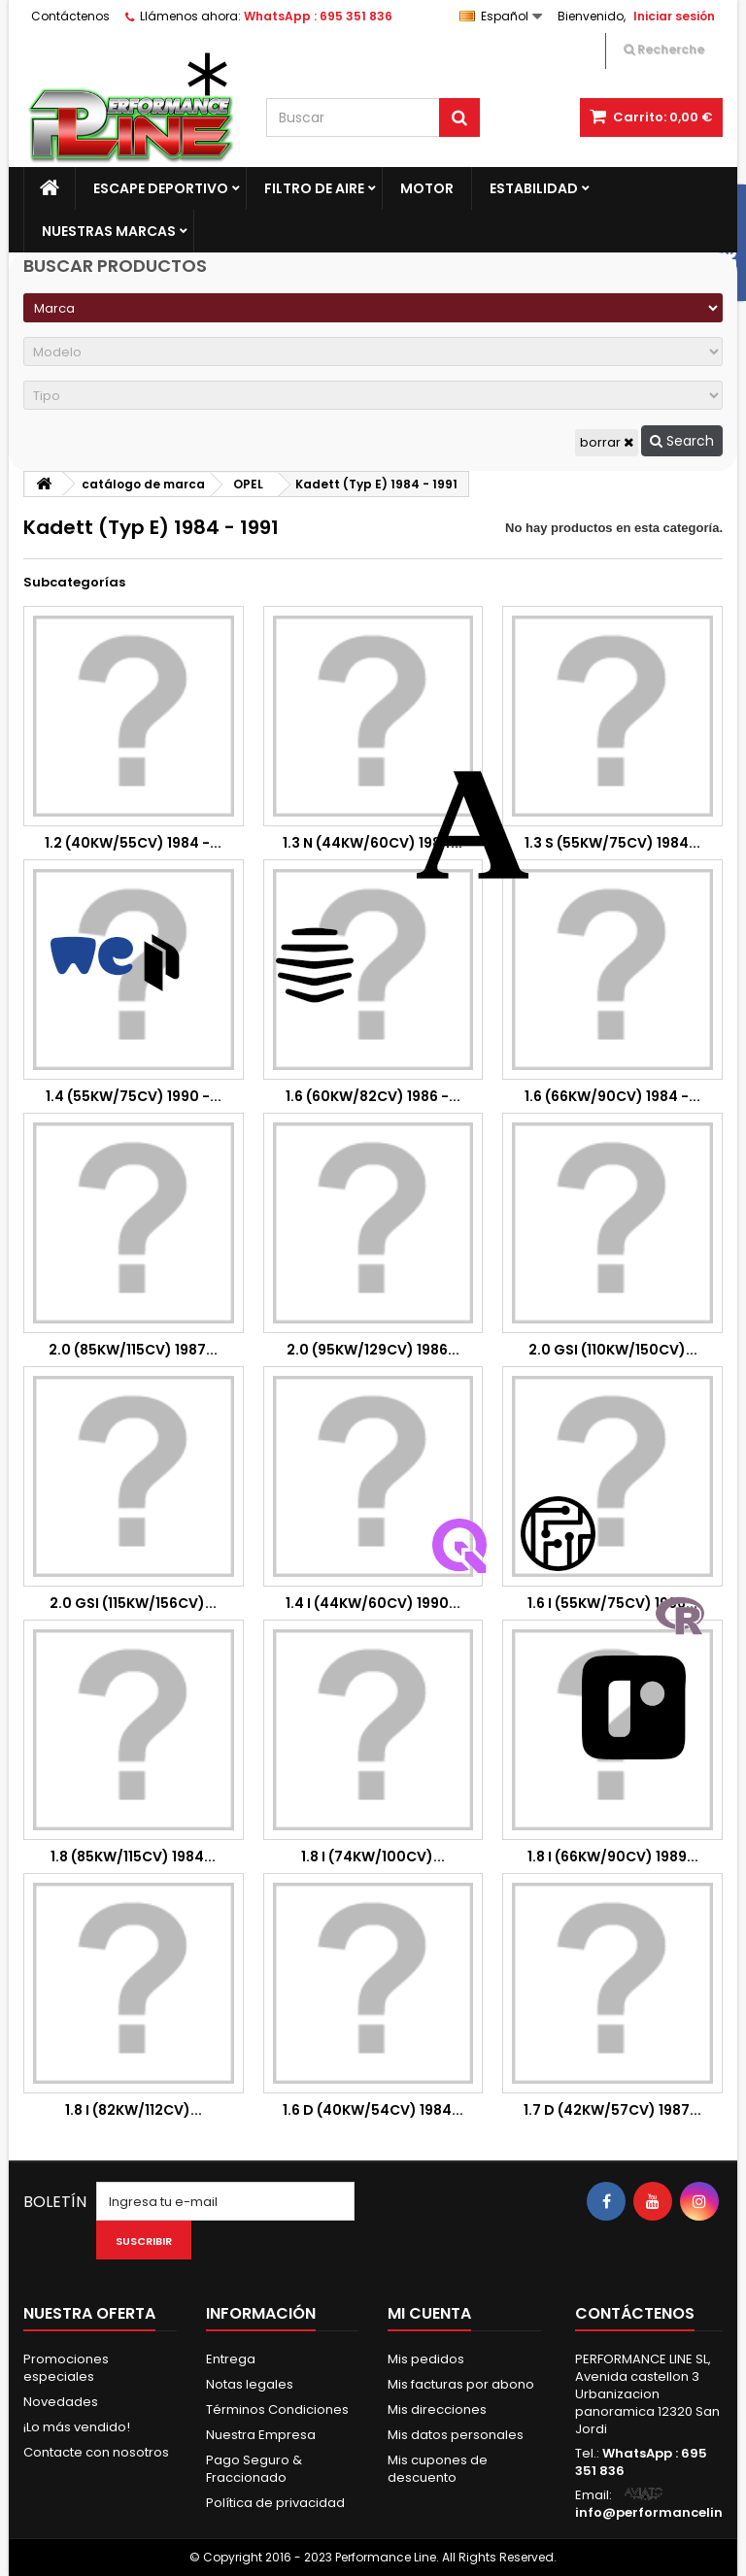 This screenshot has width=746, height=2576. I want to click on R programming language logo, so click(680, 1616).